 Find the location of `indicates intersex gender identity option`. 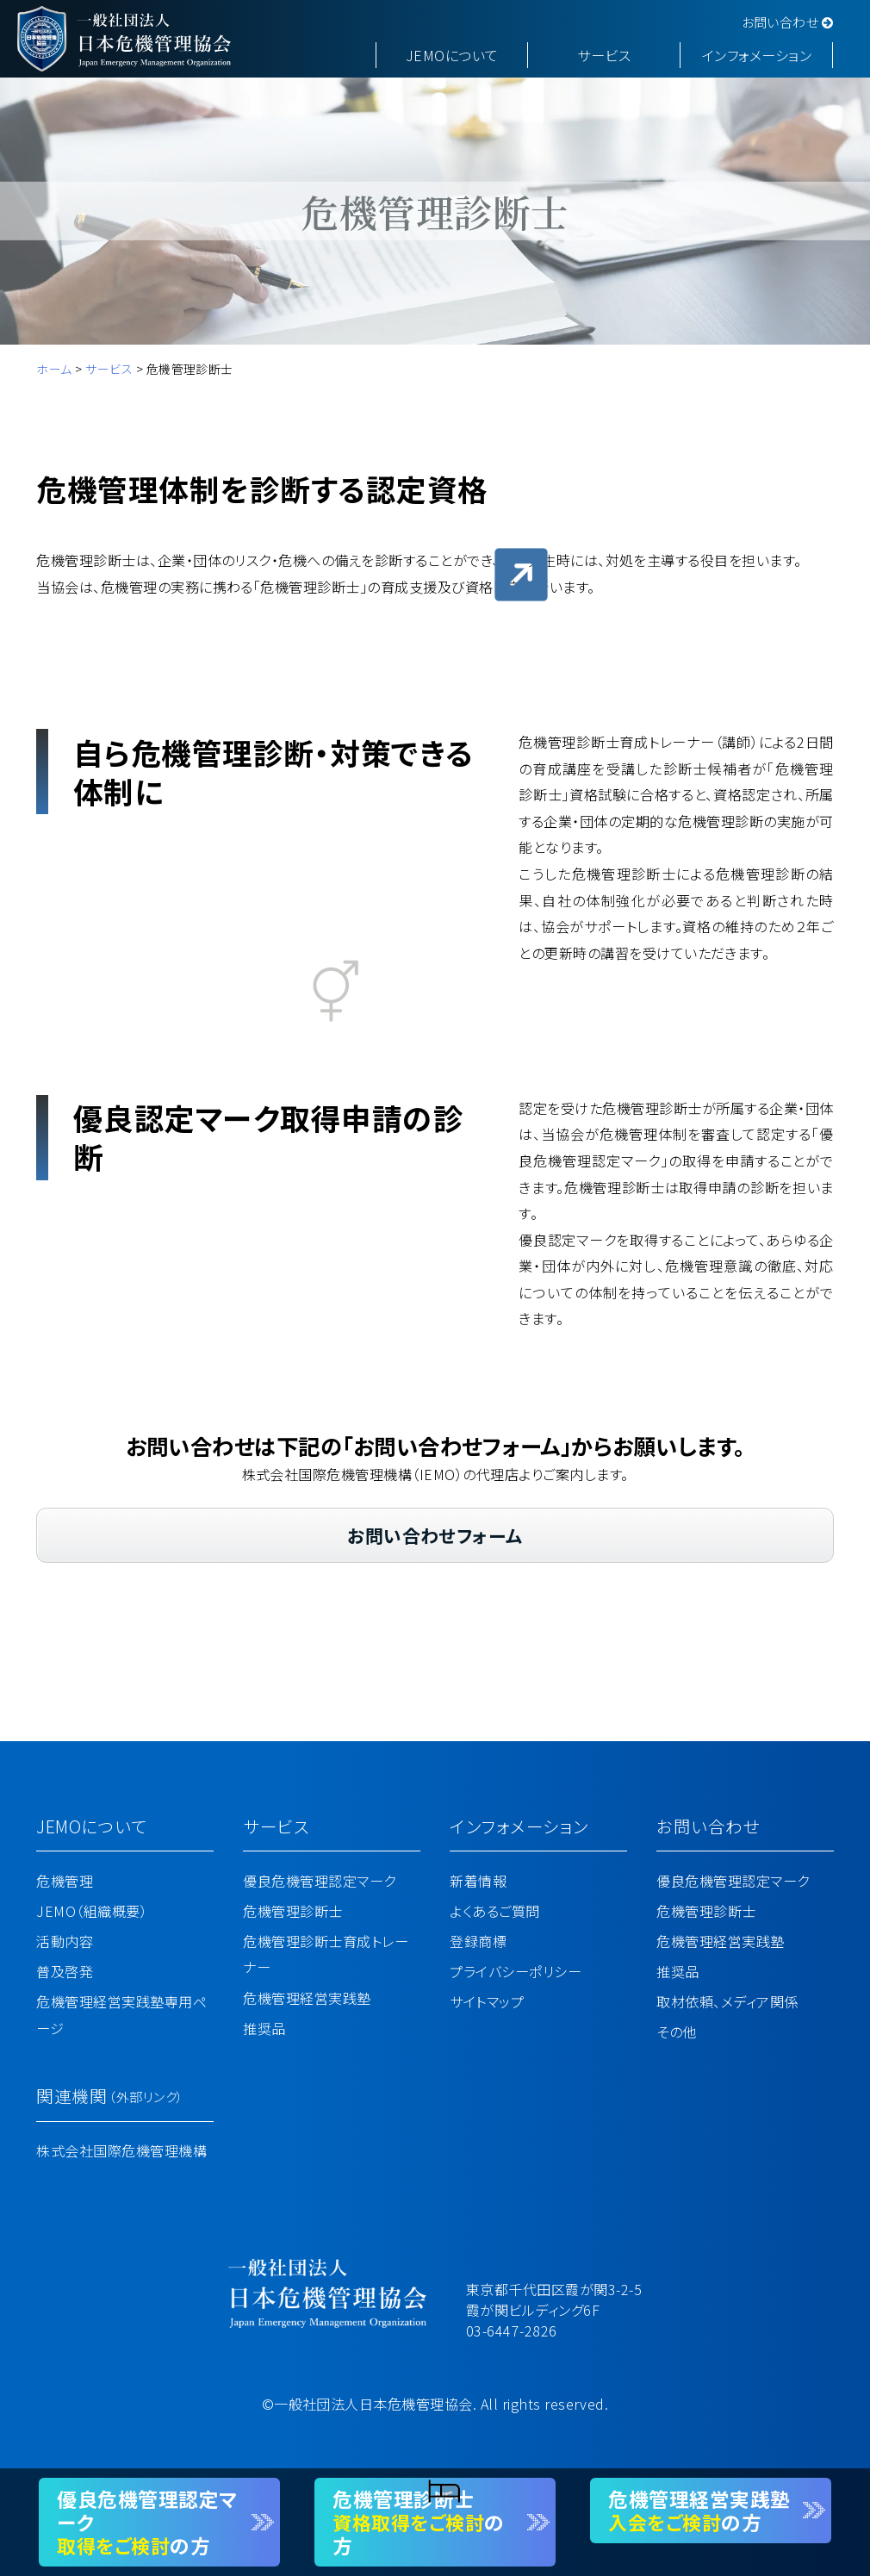

indicates intersex gender identity option is located at coordinates (333, 990).